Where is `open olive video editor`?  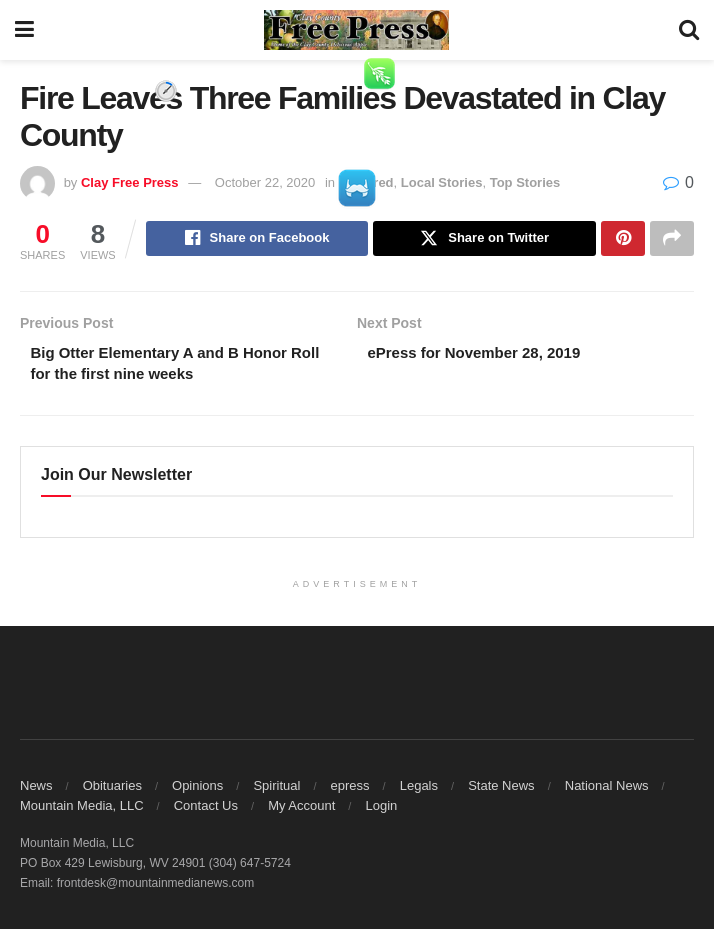
open olive video editor is located at coordinates (379, 73).